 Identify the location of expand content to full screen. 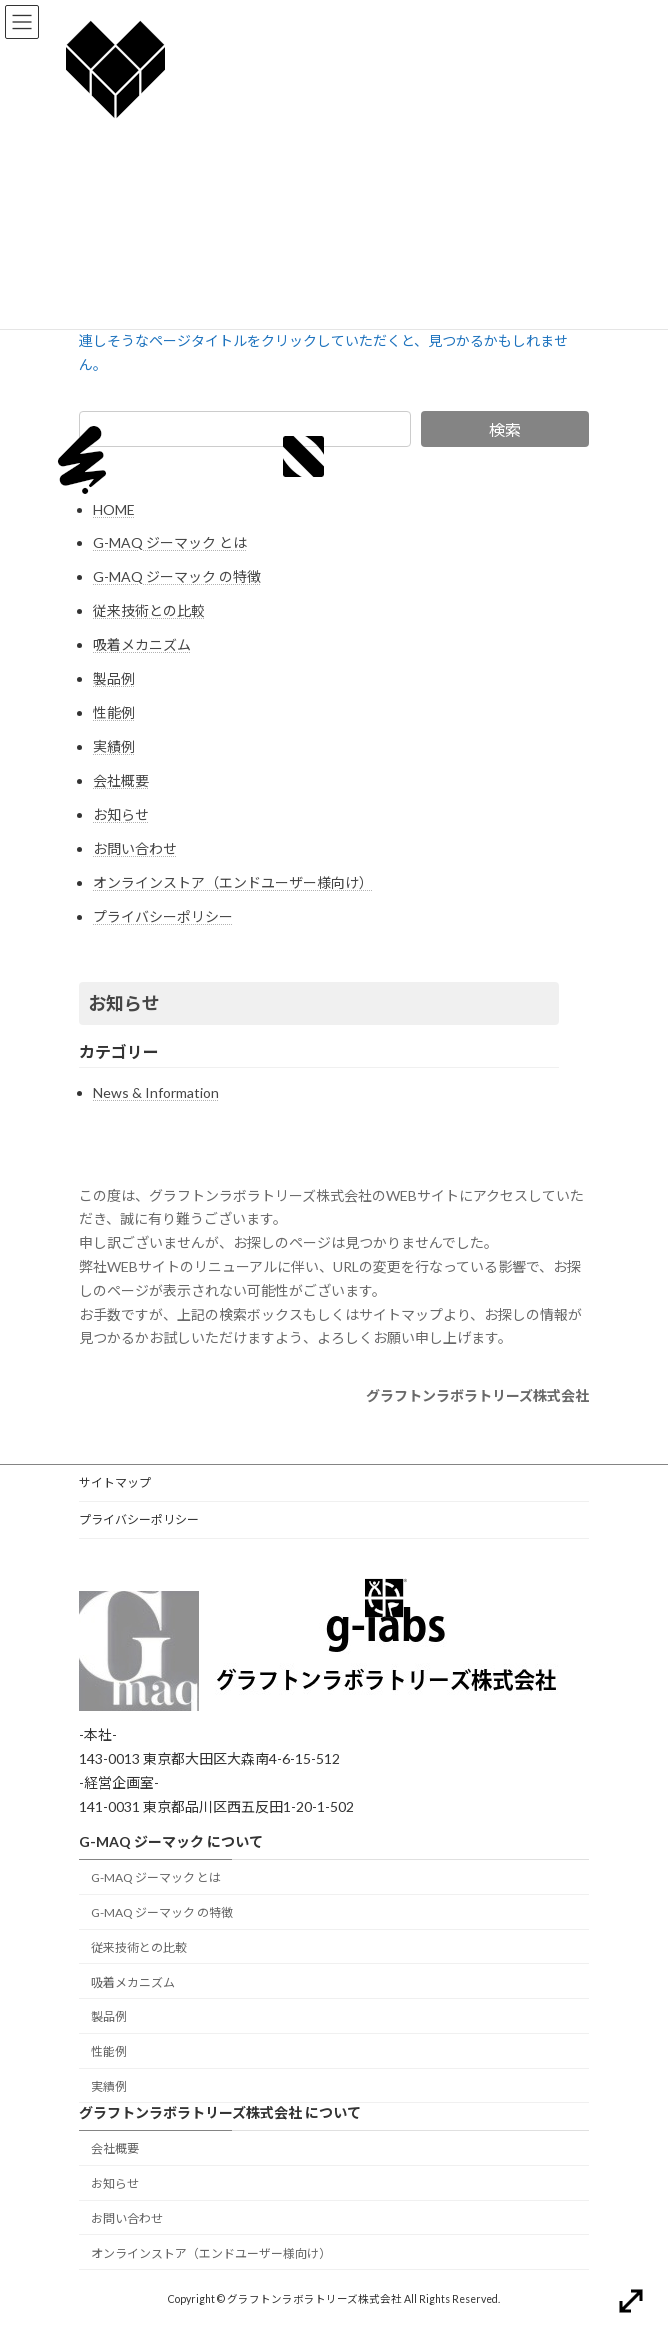
(631, 2301).